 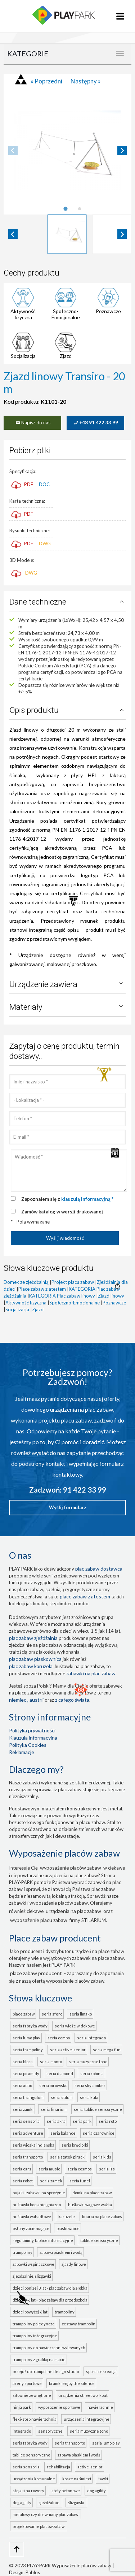 What do you see at coordinates (104, 1074) in the screenshot?
I see `access workout or exercise tracking` at bounding box center [104, 1074].